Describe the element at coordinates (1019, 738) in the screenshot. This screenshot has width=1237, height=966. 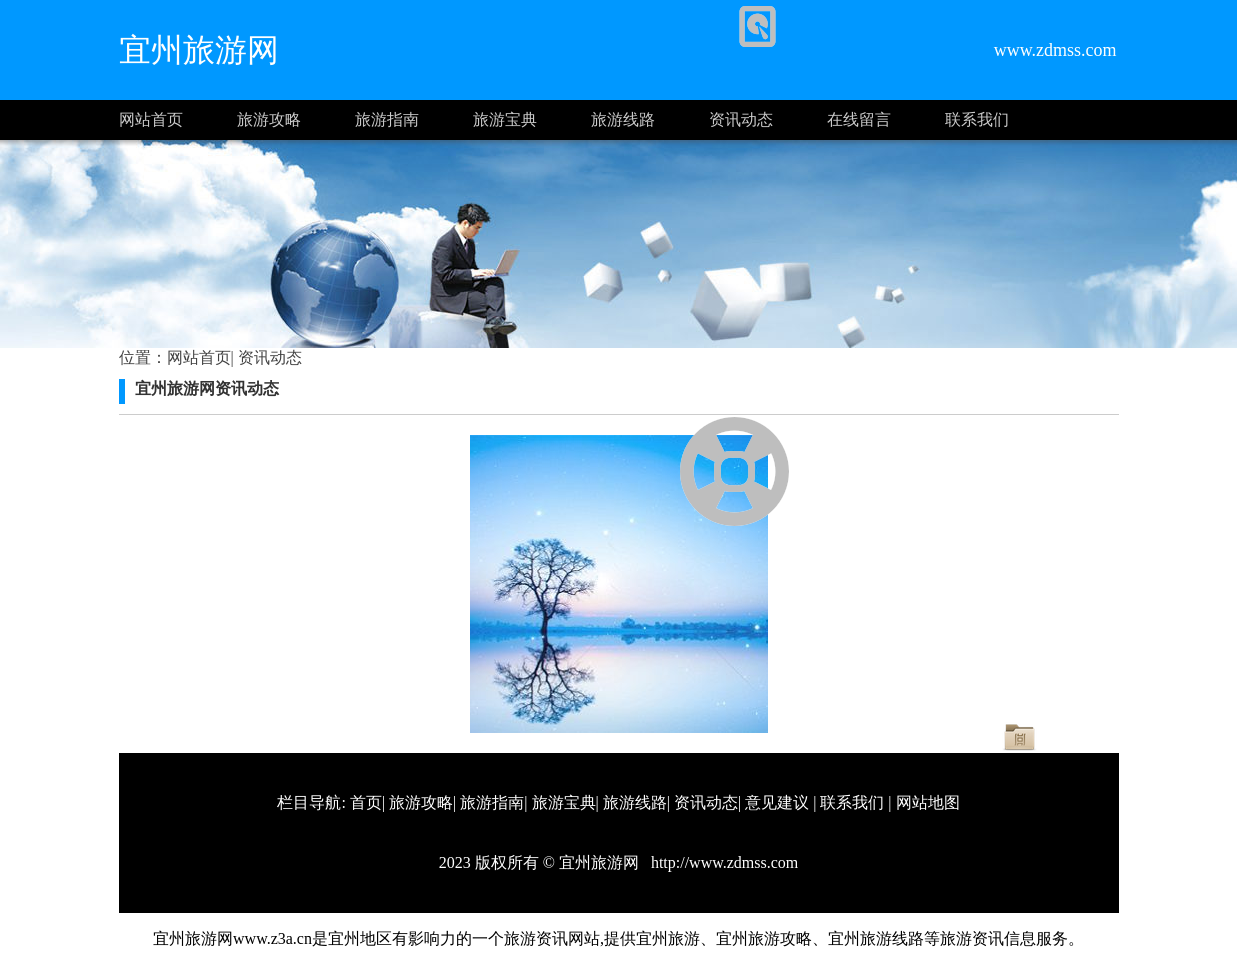
I see `open your videos folder` at that location.